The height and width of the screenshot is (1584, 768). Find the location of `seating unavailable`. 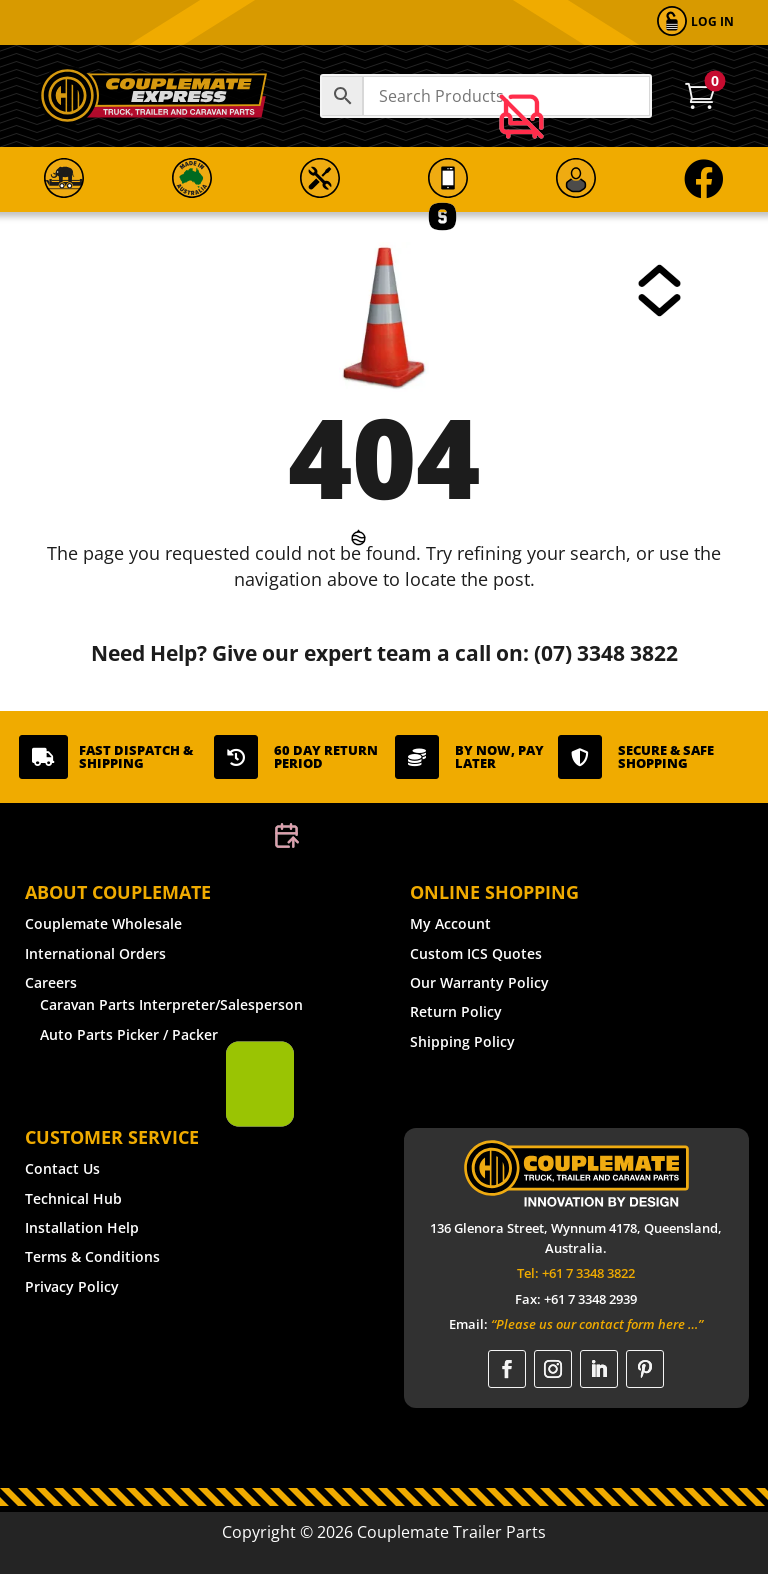

seating unavailable is located at coordinates (521, 116).